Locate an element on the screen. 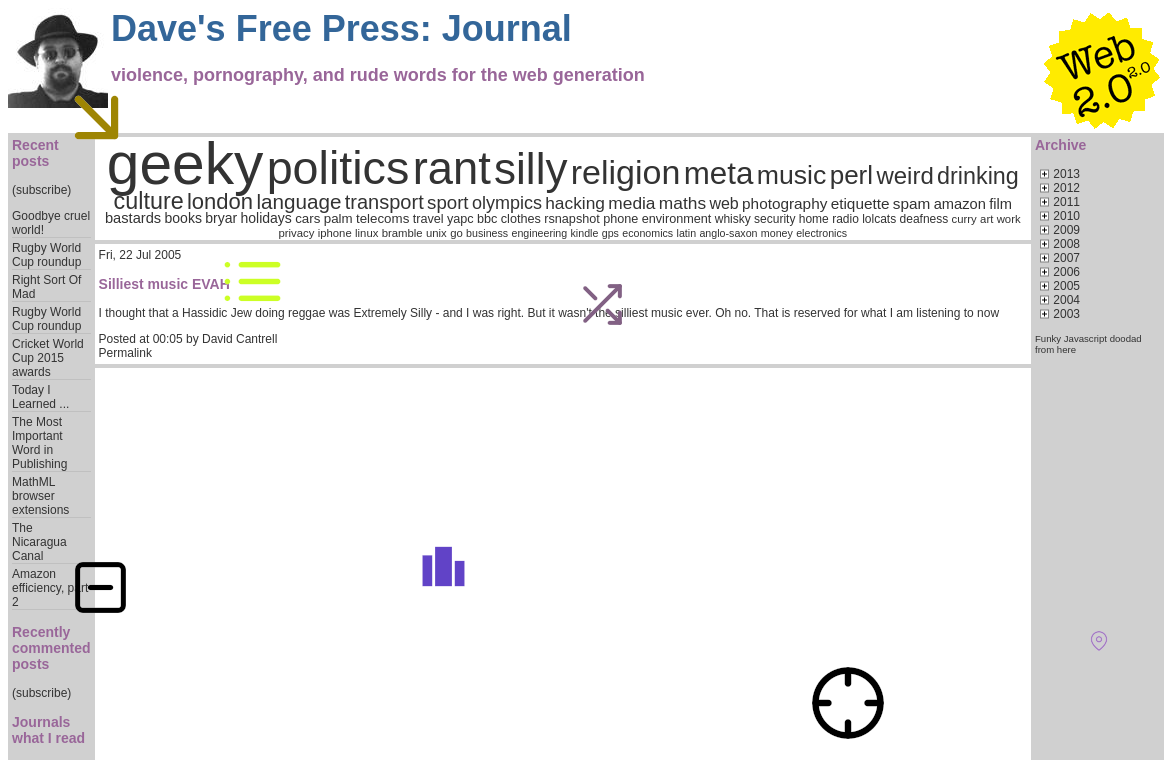 This screenshot has width=1172, height=768. navigate to the next item diagonally is located at coordinates (96, 117).